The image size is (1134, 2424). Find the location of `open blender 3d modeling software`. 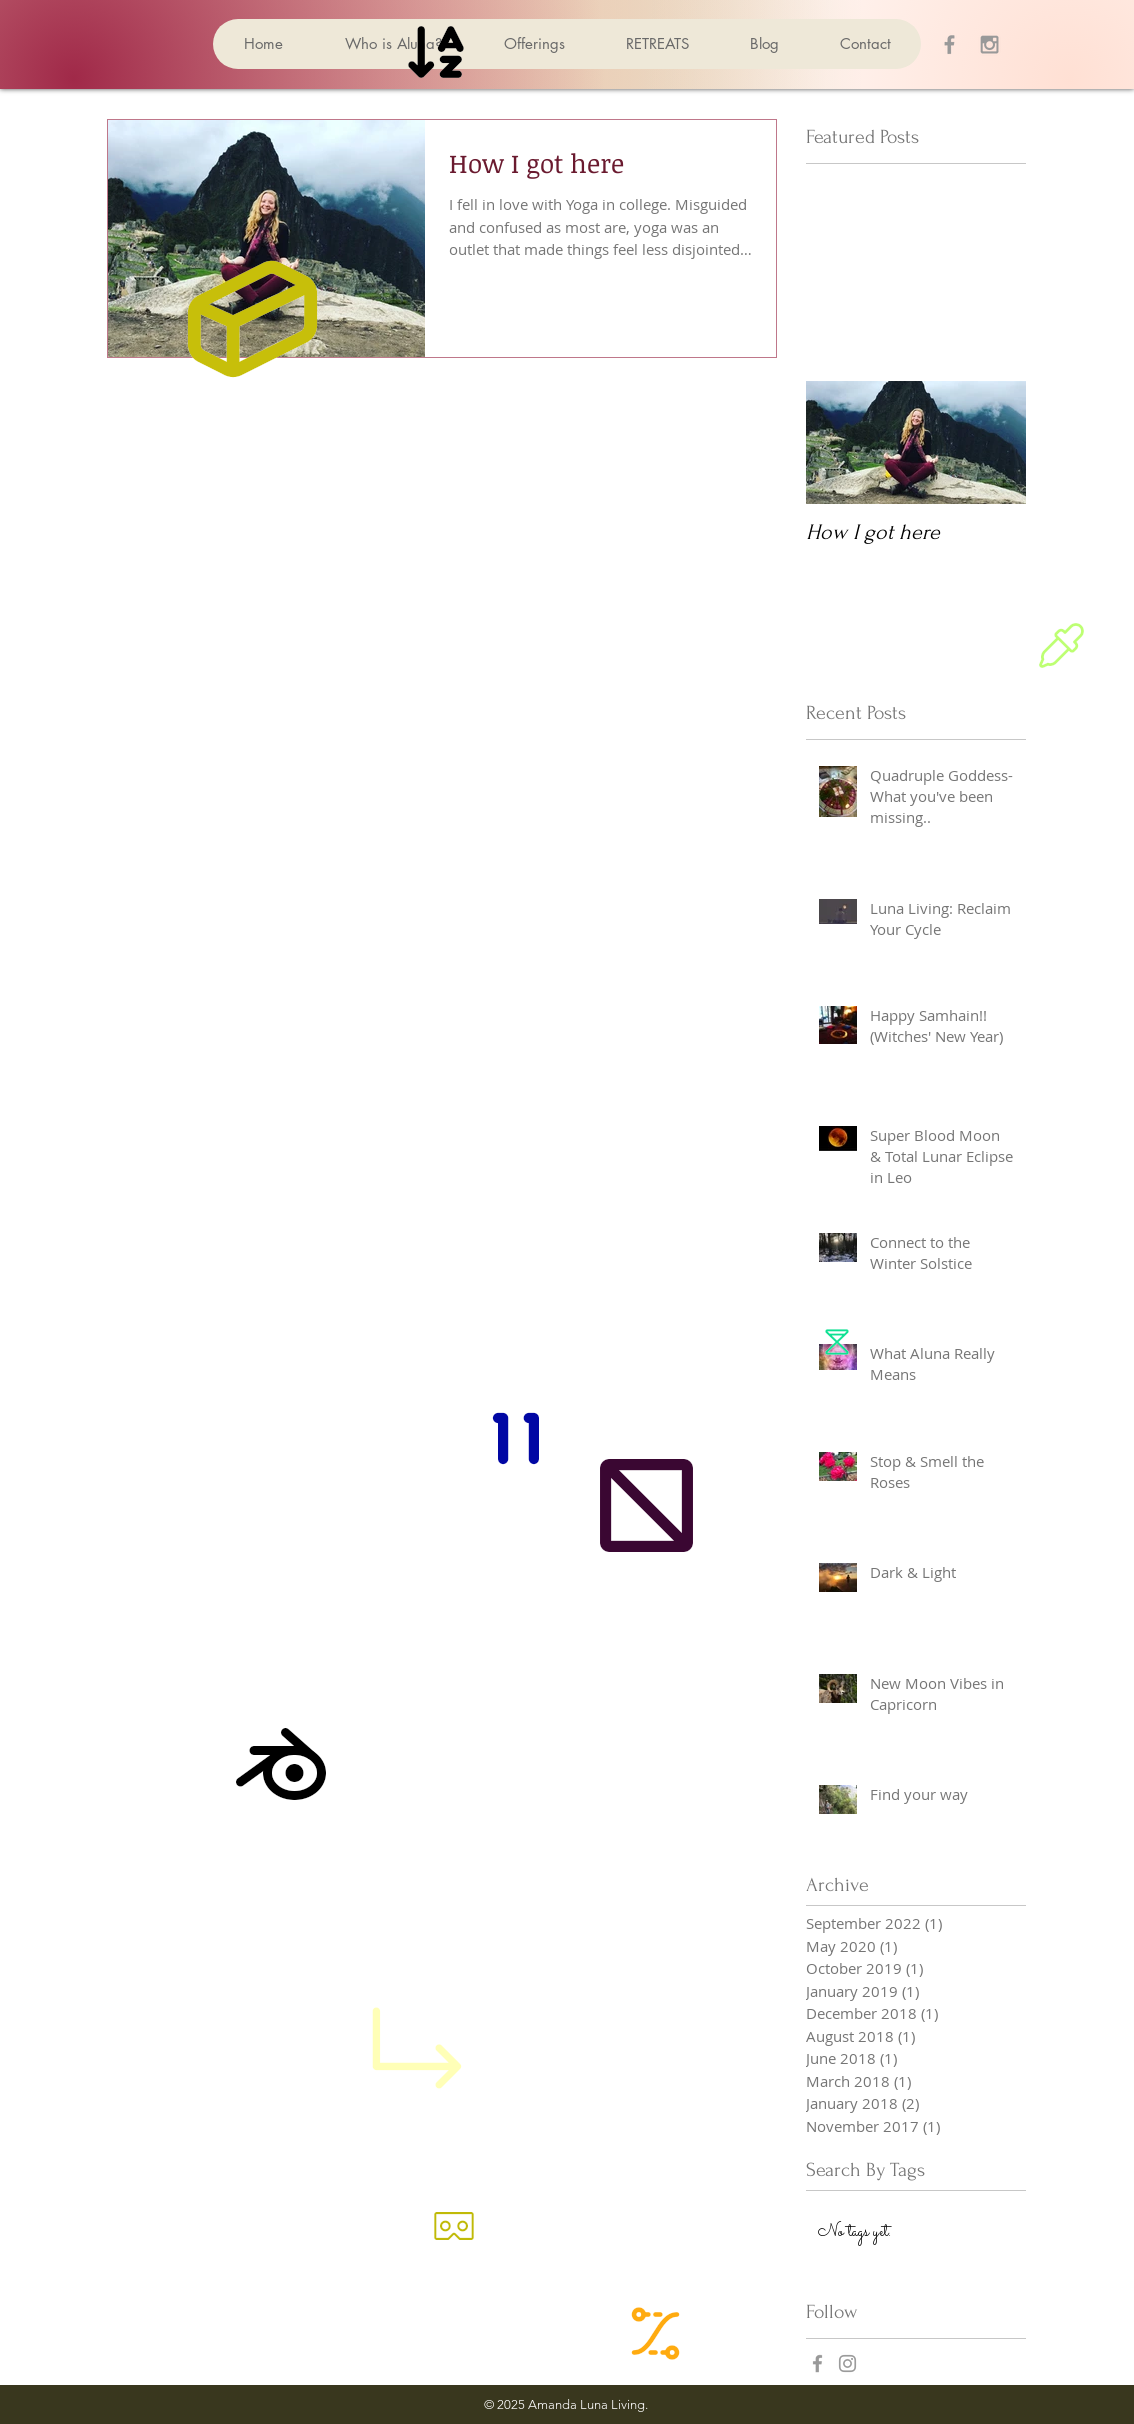

open blender 3d modeling software is located at coordinates (281, 1764).